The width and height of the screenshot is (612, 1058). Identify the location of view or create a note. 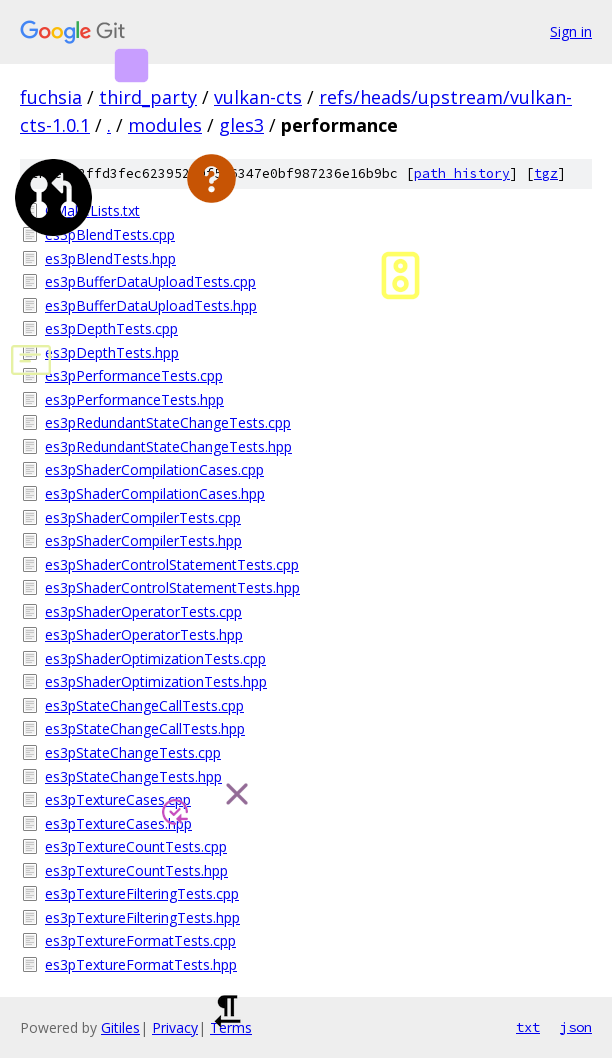
(31, 360).